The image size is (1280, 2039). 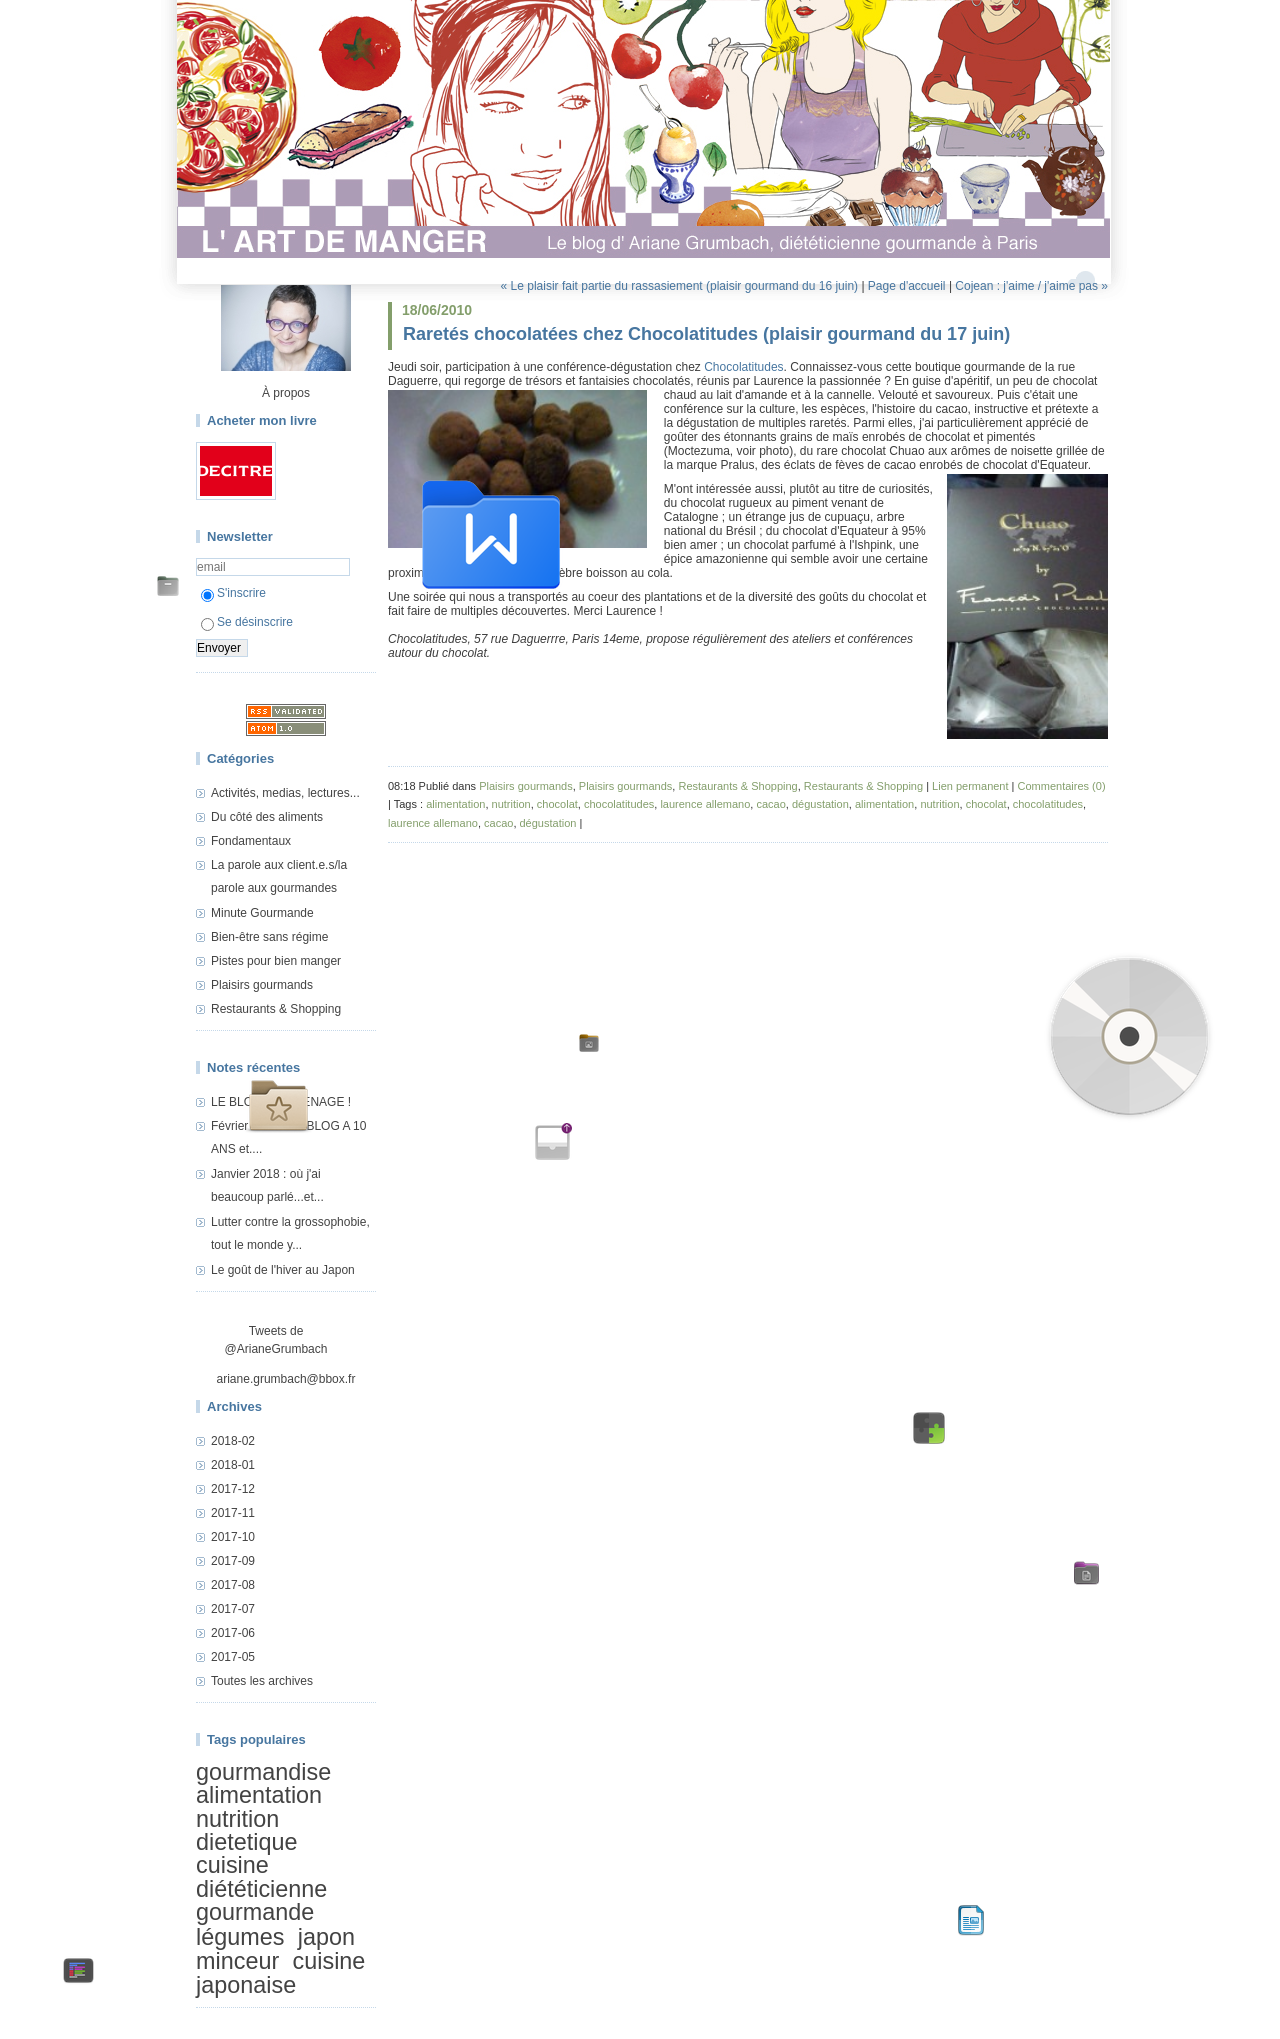 What do you see at coordinates (1086, 1572) in the screenshot?
I see `open documents folder` at bounding box center [1086, 1572].